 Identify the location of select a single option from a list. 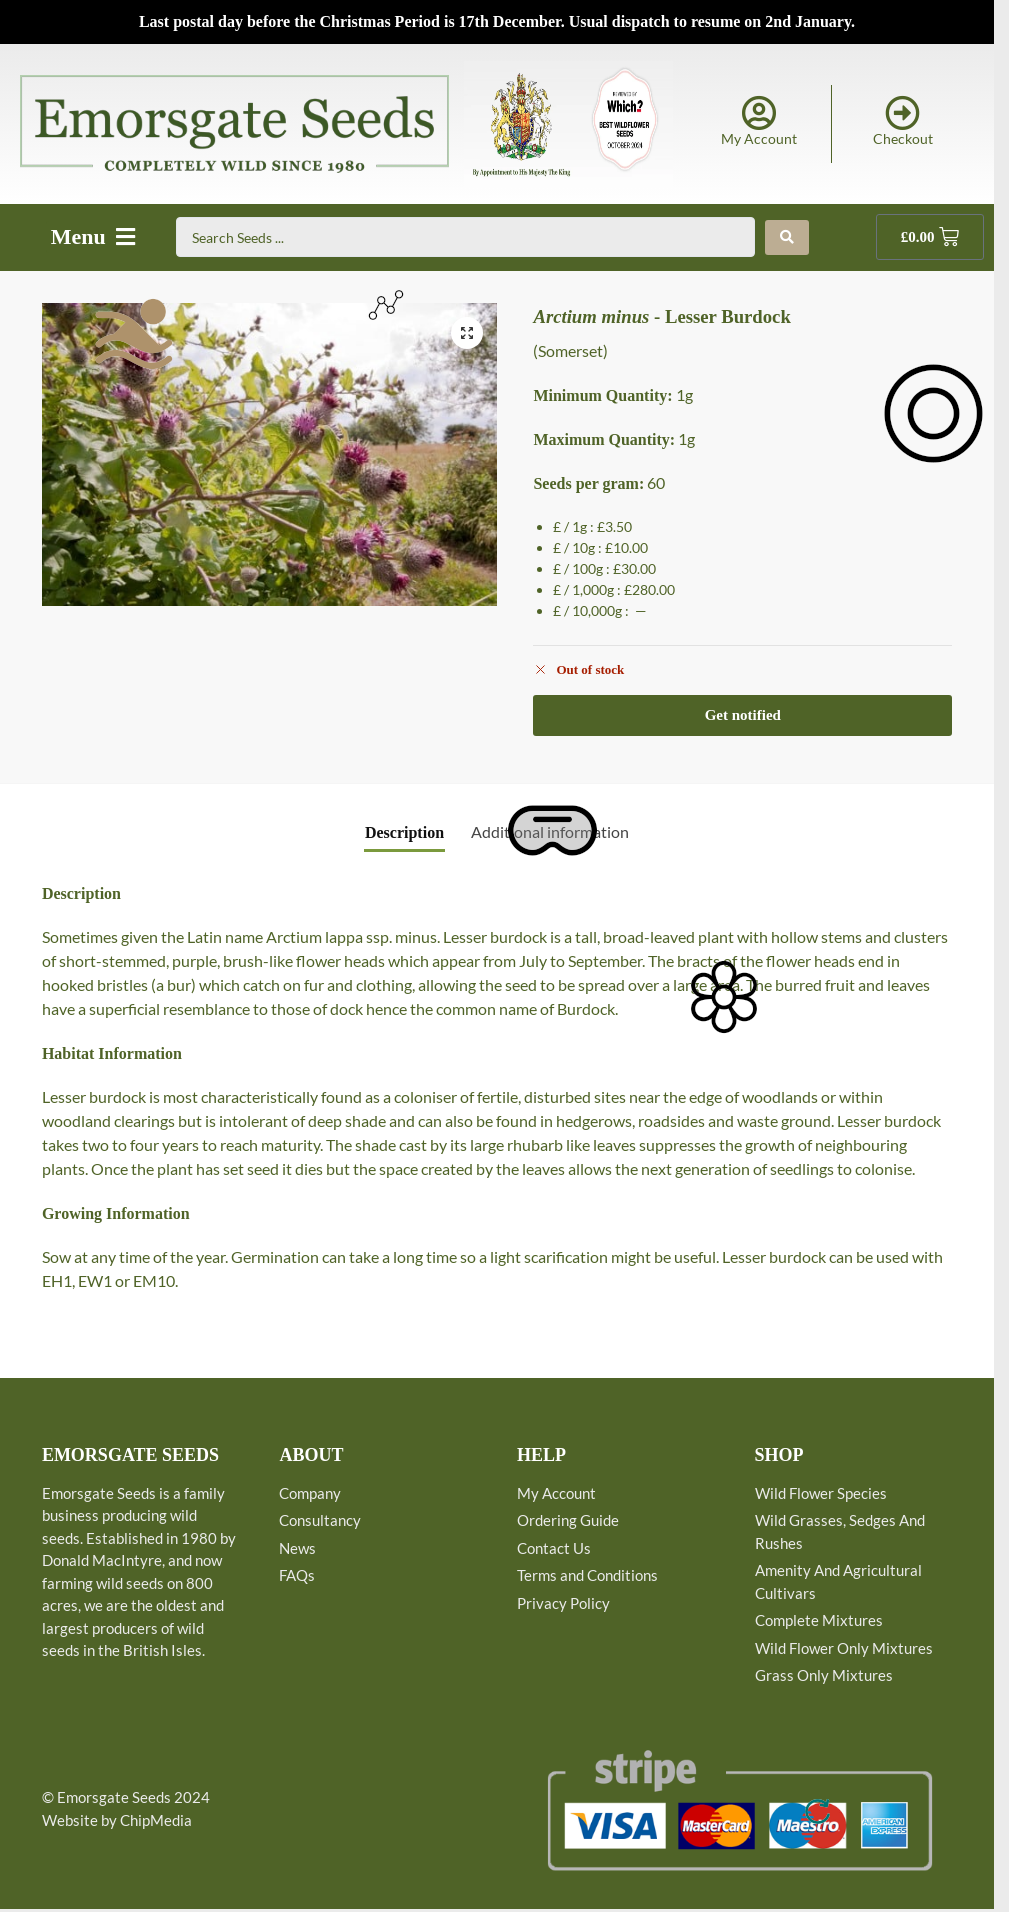
(933, 413).